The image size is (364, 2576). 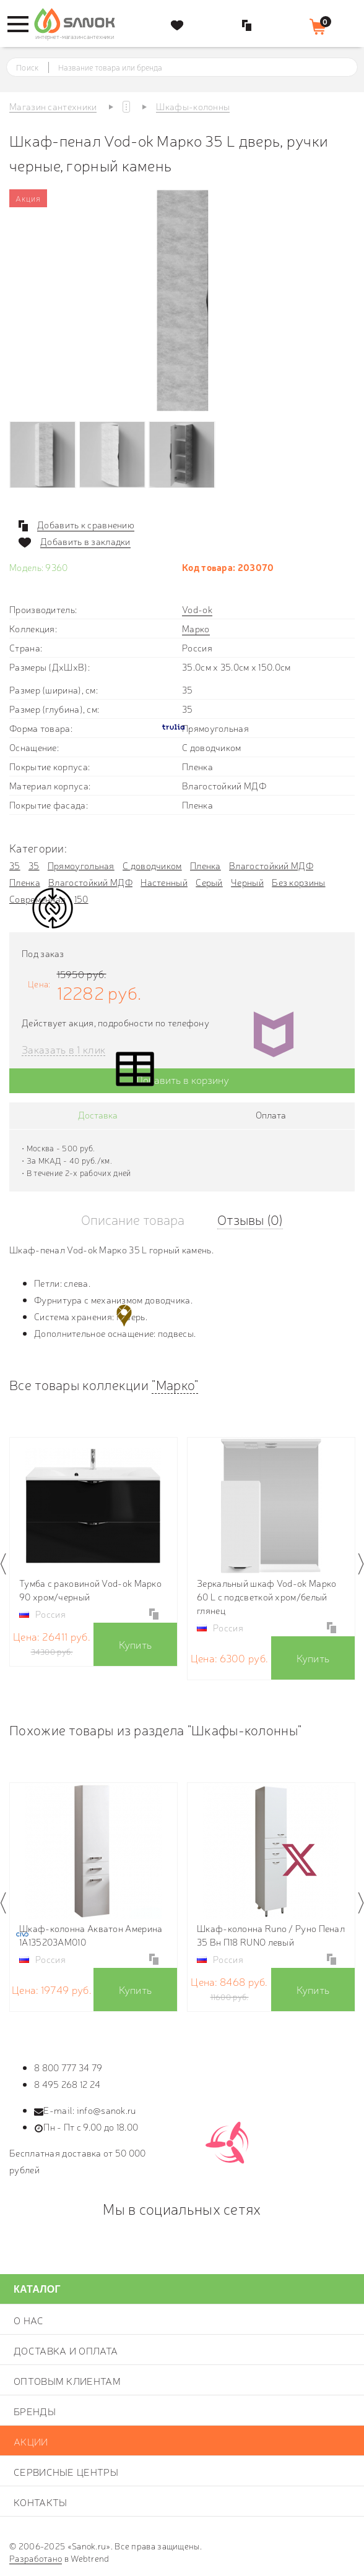 What do you see at coordinates (22, 1934) in the screenshot?
I see `civo cloud platform logo` at bounding box center [22, 1934].